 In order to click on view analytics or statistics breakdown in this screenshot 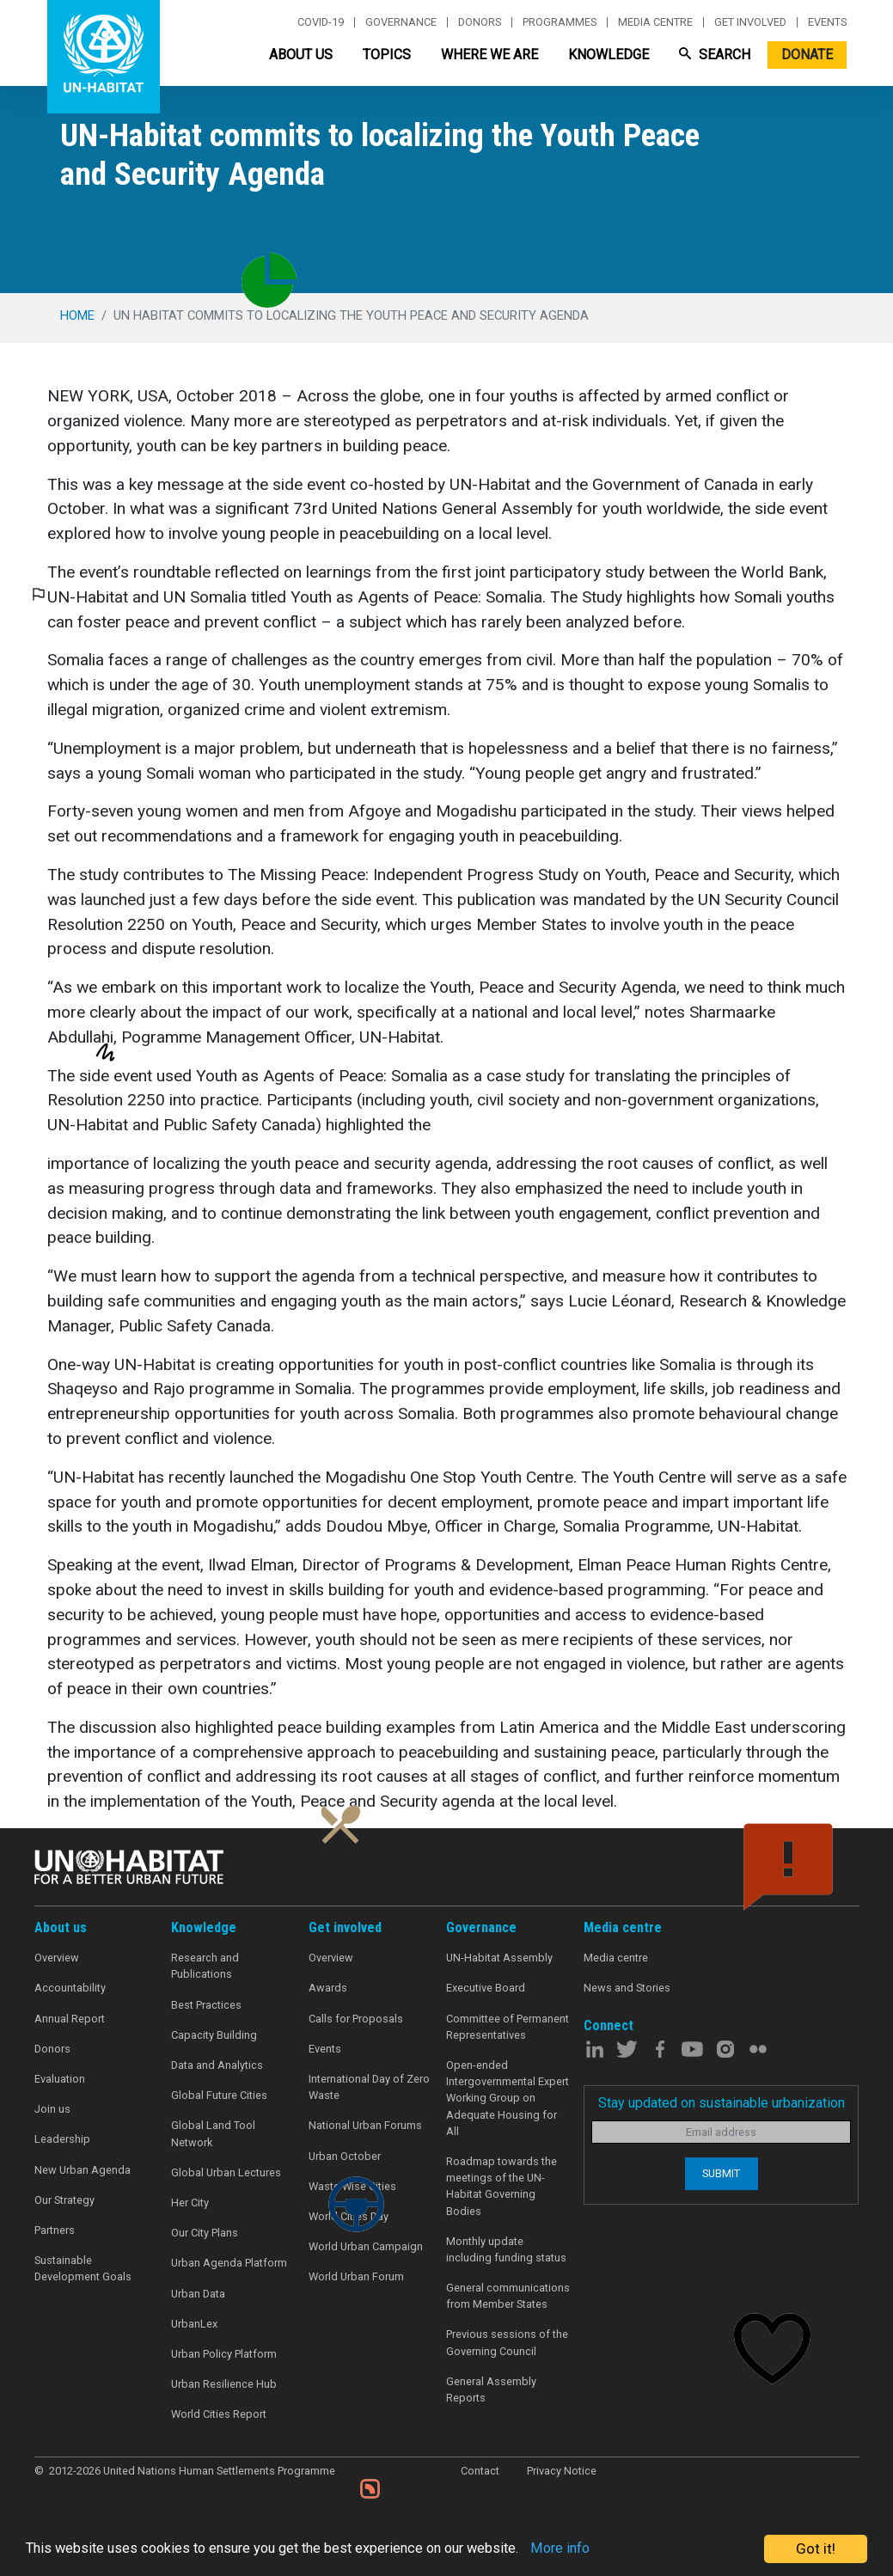, I will do `click(267, 282)`.